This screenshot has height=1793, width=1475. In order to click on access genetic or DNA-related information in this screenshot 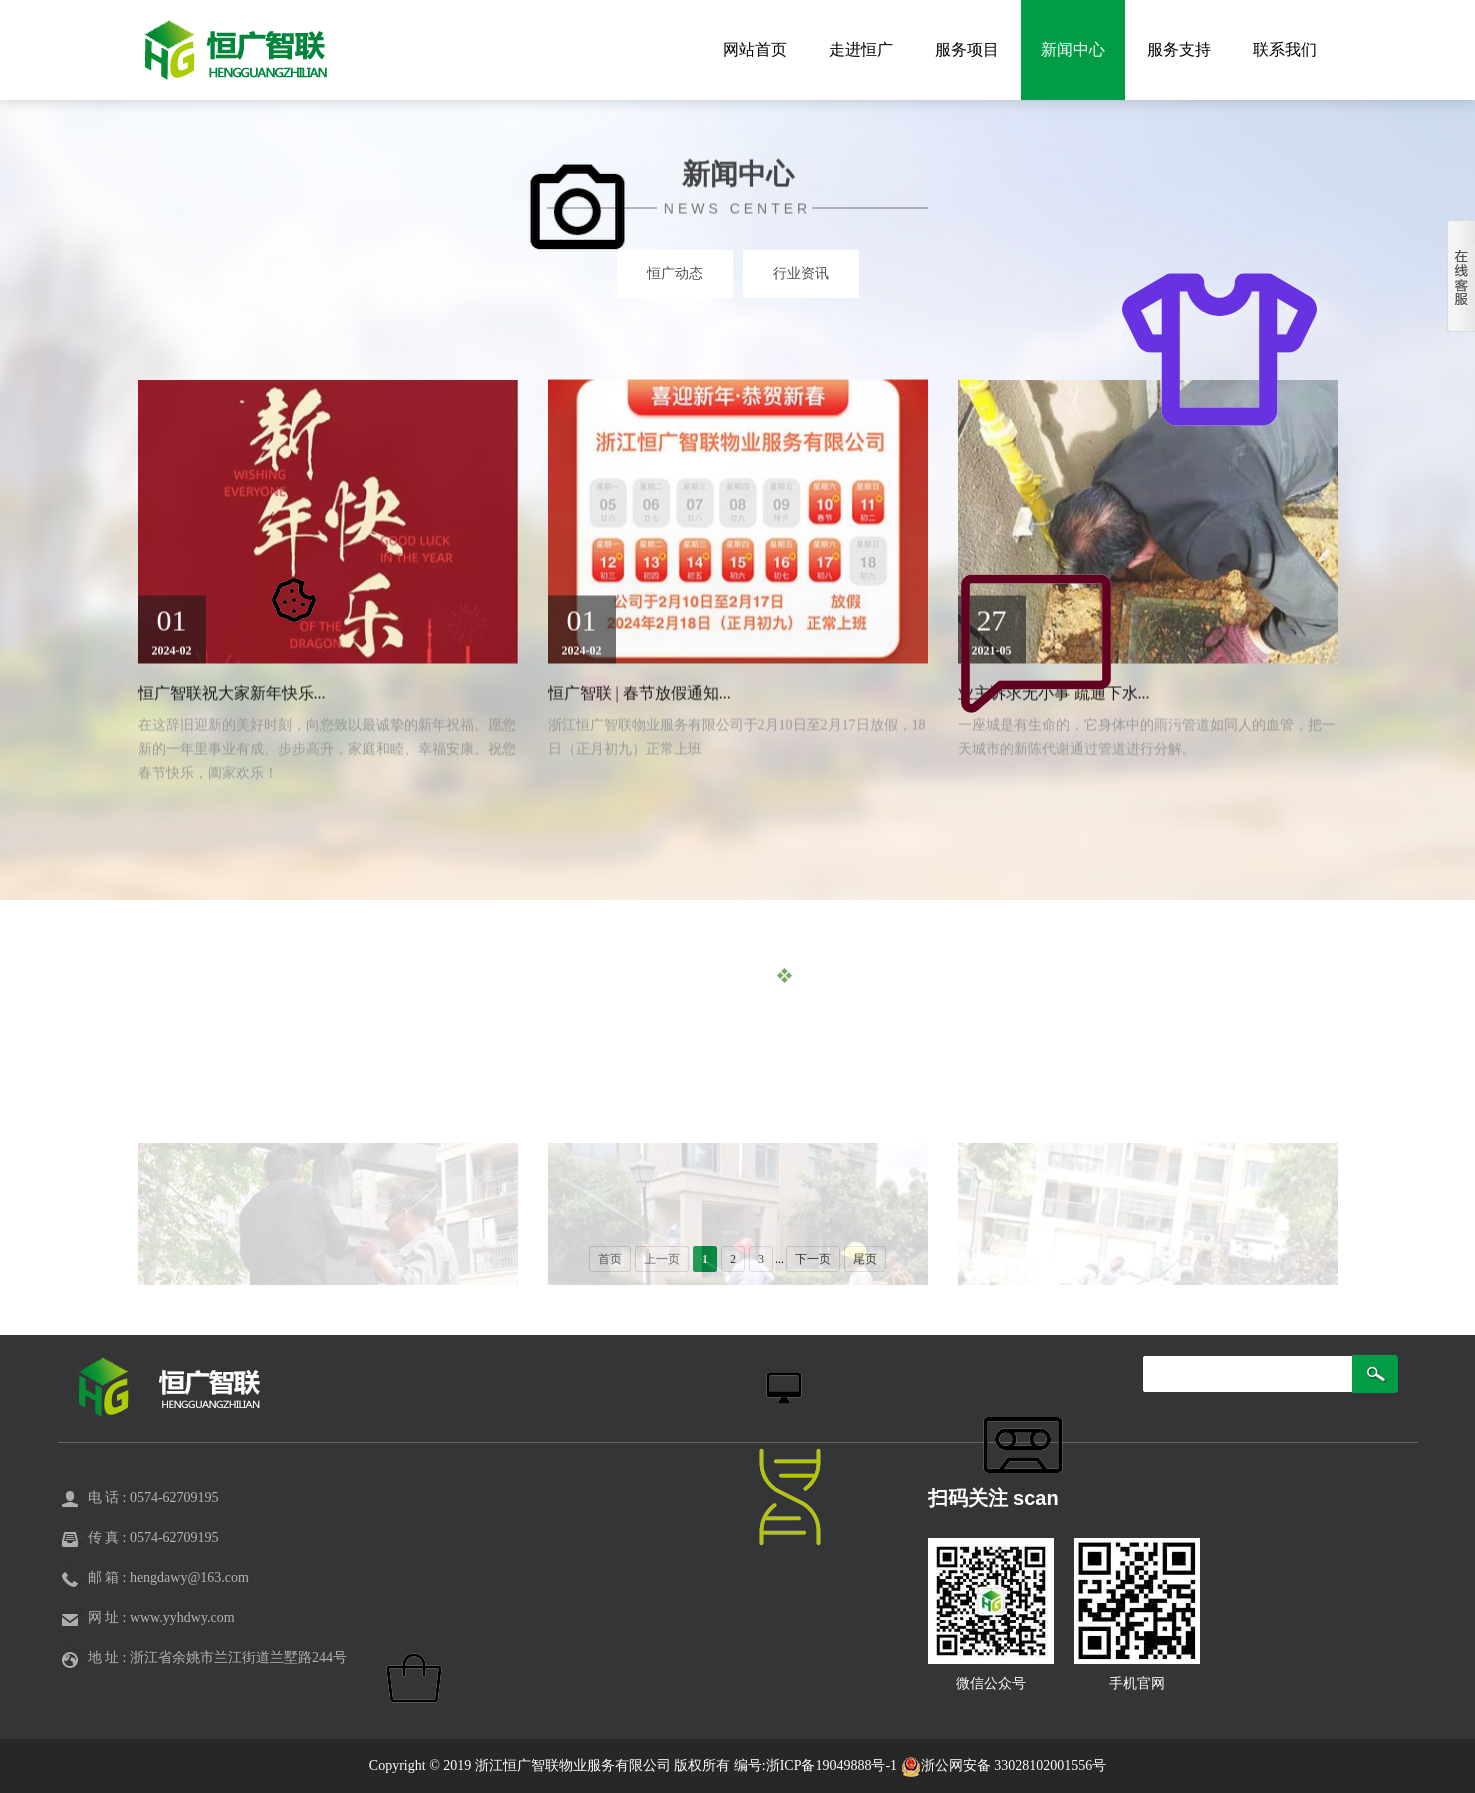, I will do `click(790, 1497)`.